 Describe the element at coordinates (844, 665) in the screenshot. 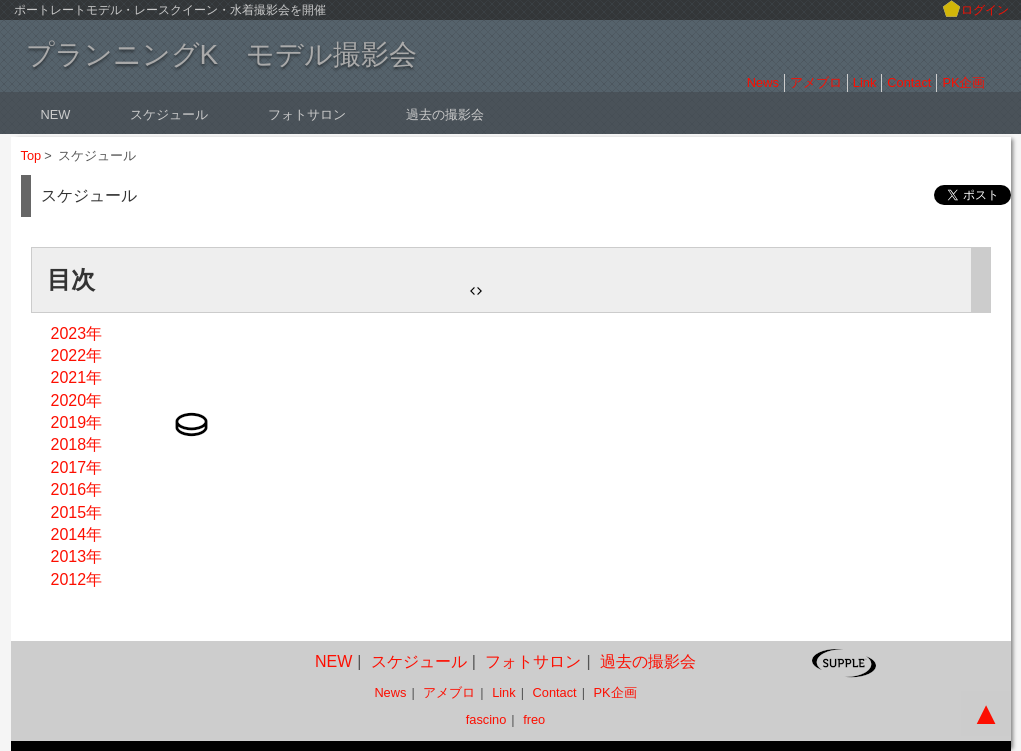

I see `supple brand logo` at that location.